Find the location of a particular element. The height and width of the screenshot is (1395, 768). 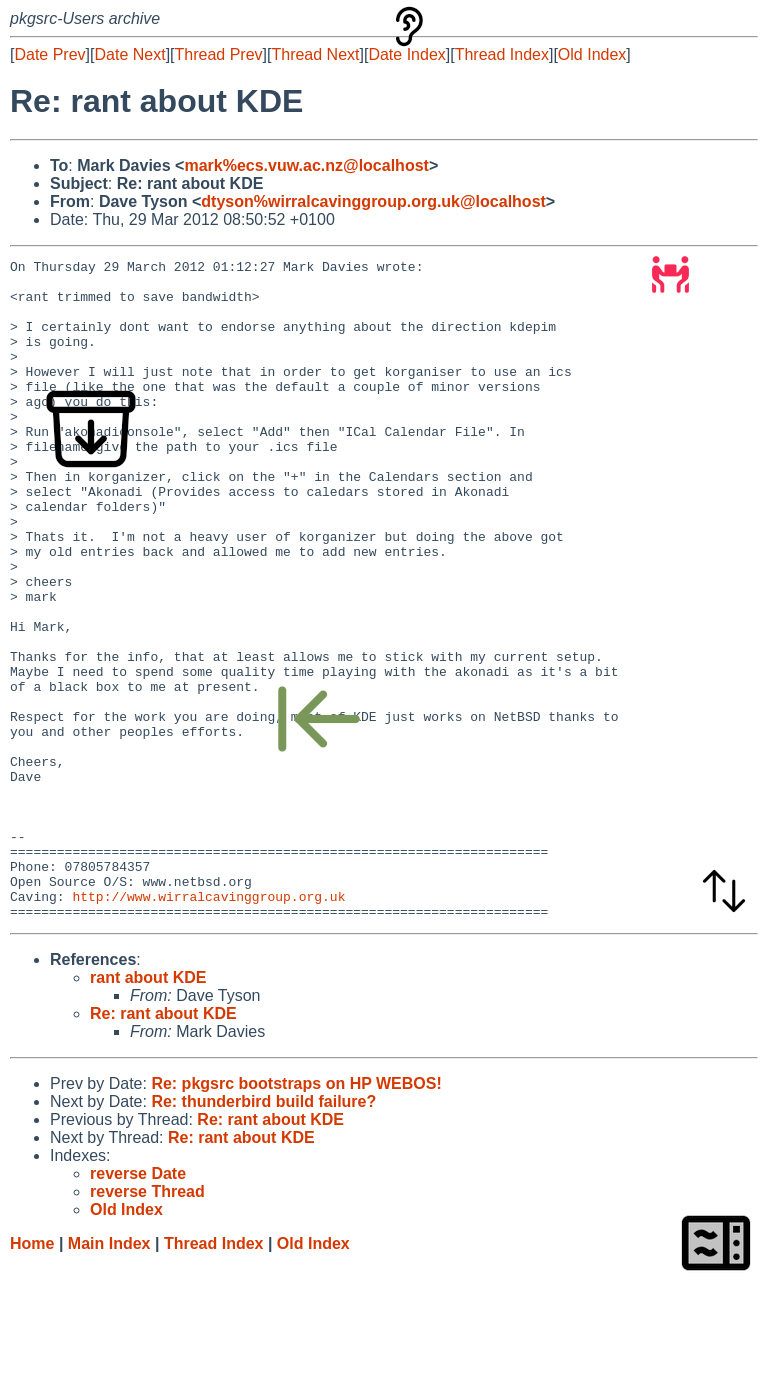

sort items in ascending or descending order is located at coordinates (724, 891).